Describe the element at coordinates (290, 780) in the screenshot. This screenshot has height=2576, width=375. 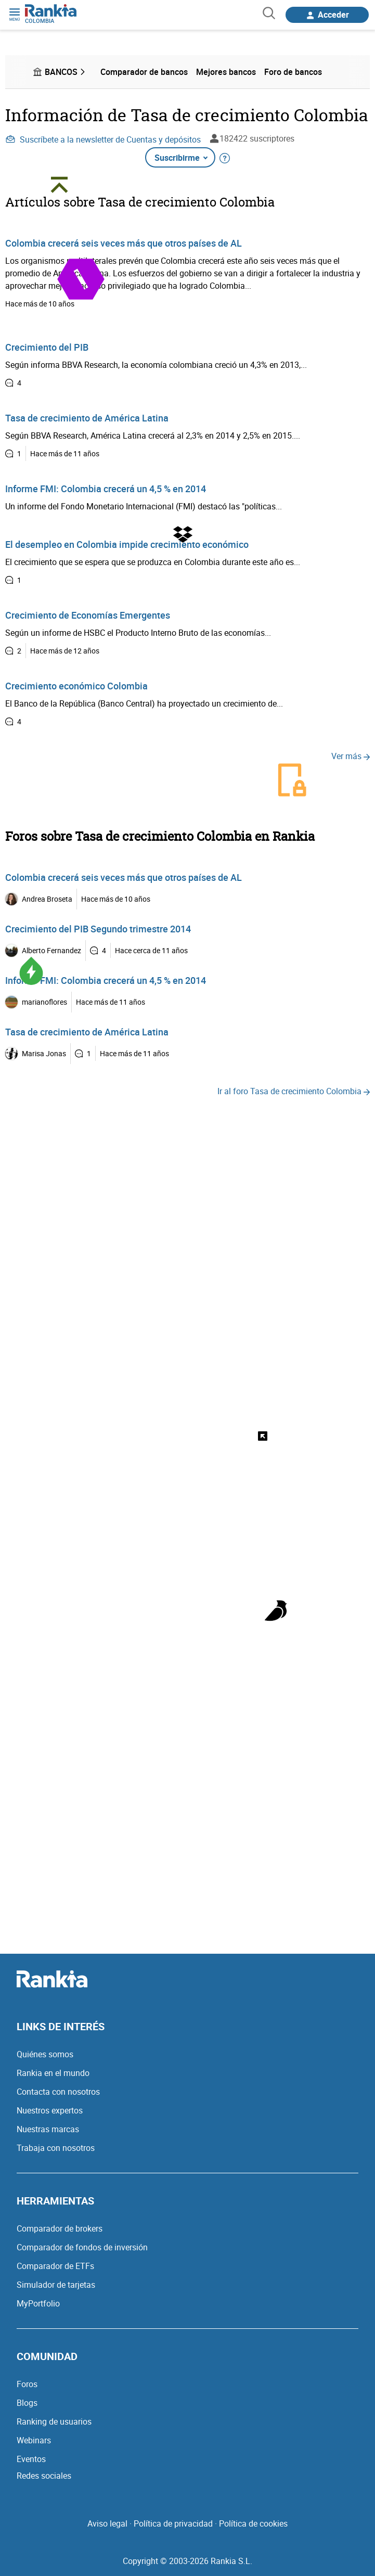
I see `indicates device is locked or secured` at that location.